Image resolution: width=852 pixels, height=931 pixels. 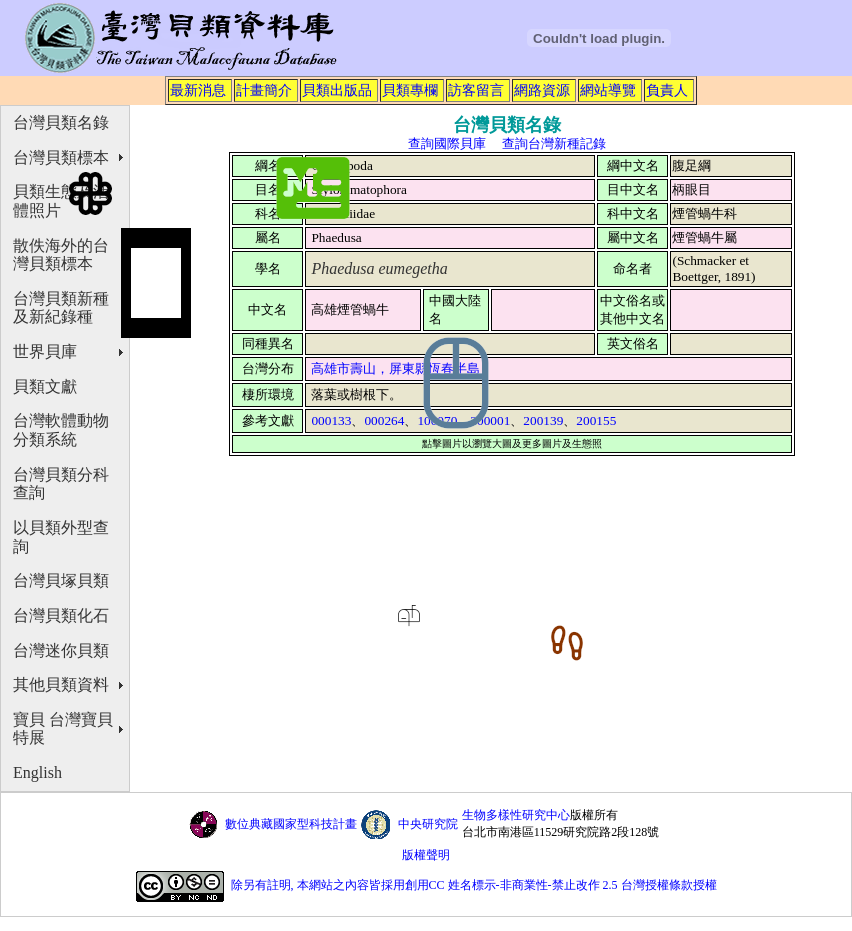 What do you see at coordinates (313, 188) in the screenshot?
I see `open article on Medium` at bounding box center [313, 188].